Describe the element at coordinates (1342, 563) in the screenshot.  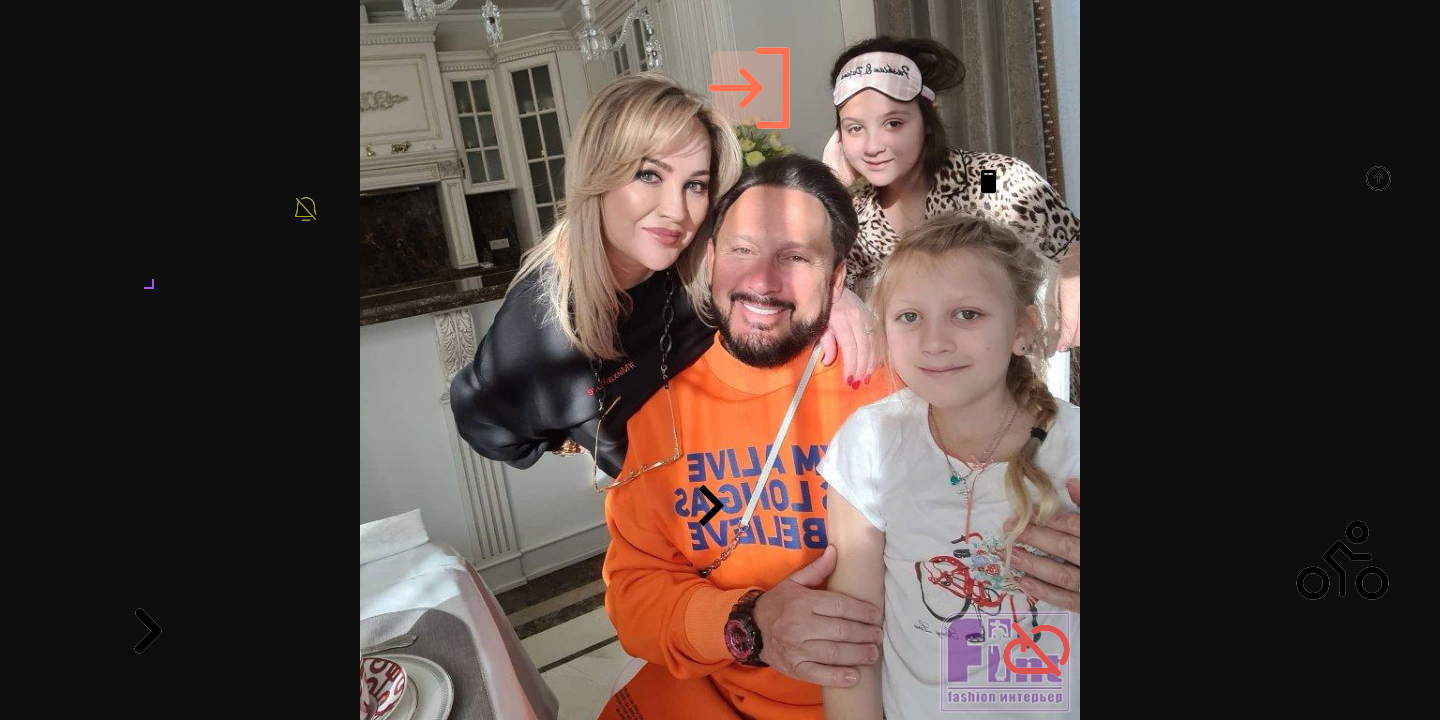
I see `access cycling or bike-related features` at that location.